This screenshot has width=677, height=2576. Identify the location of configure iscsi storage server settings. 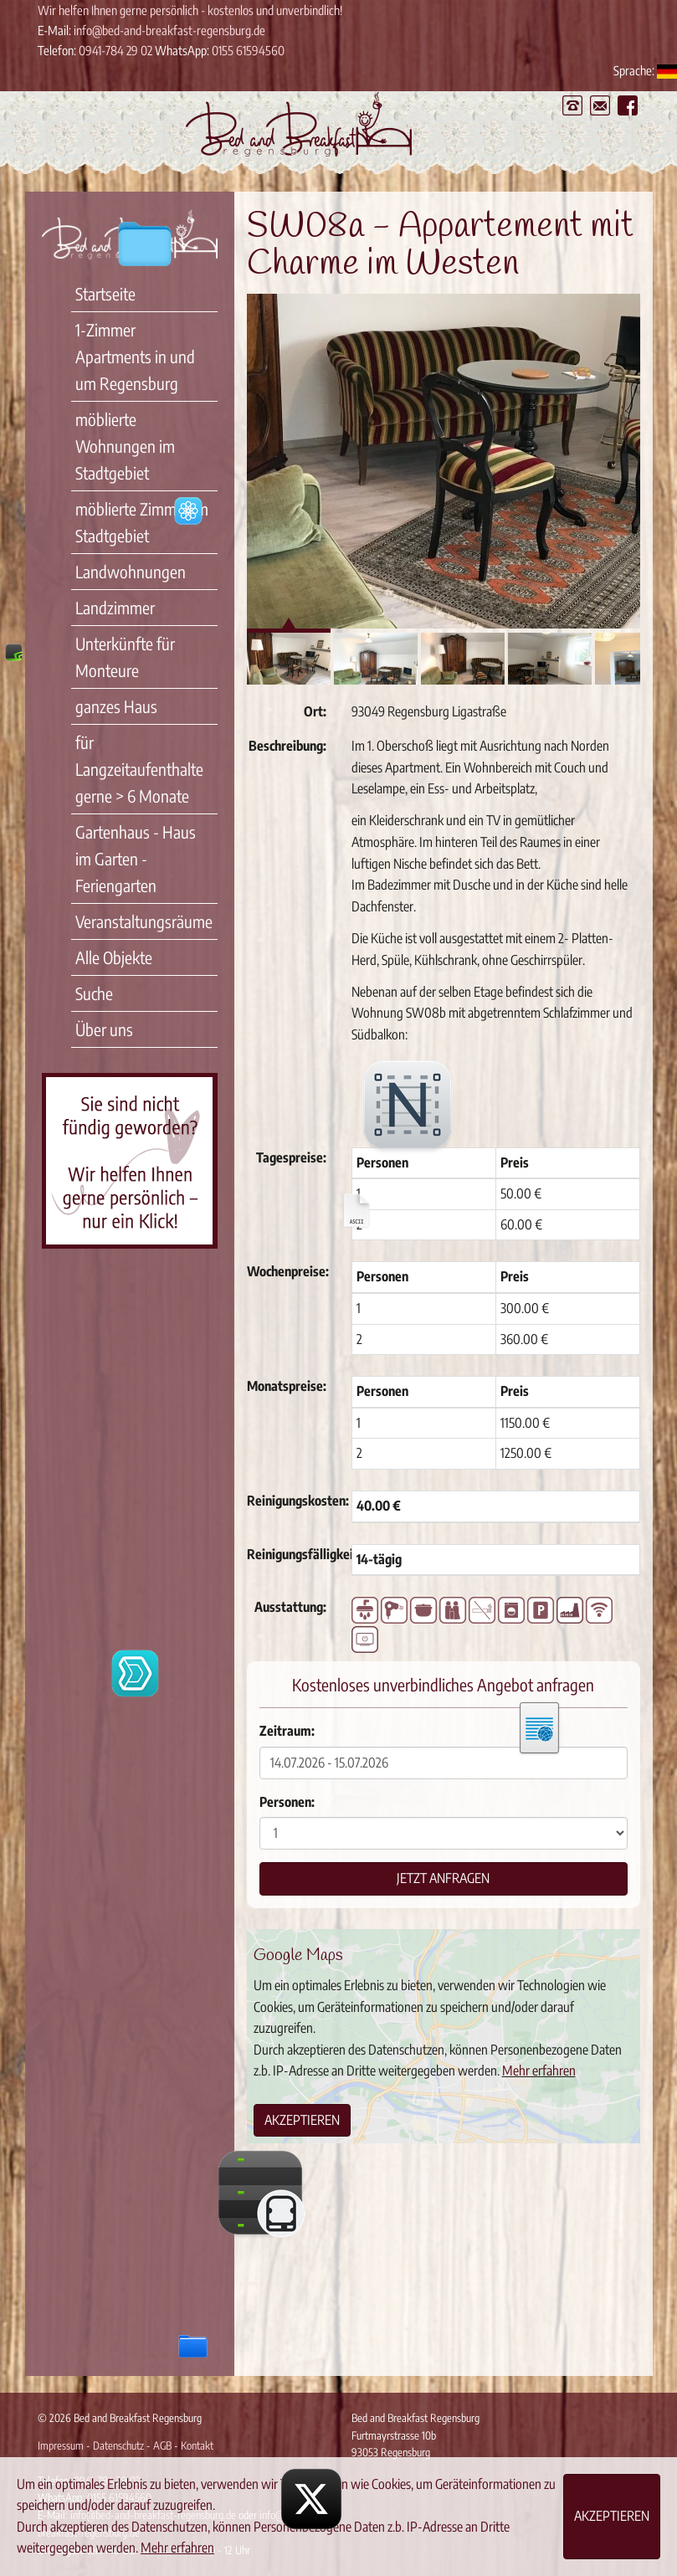
(260, 2193).